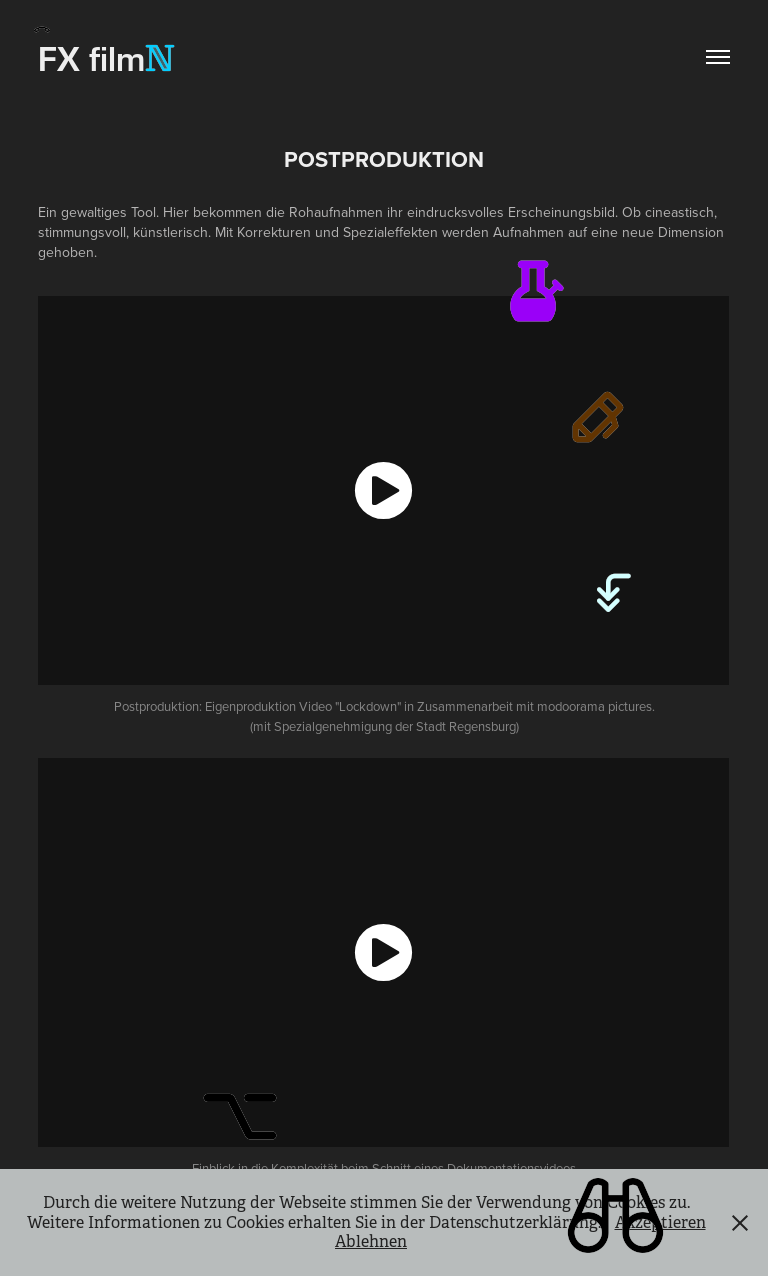 This screenshot has width=768, height=1276. What do you see at coordinates (533, 291) in the screenshot?
I see `access cannabis or smoking-related content` at bounding box center [533, 291].